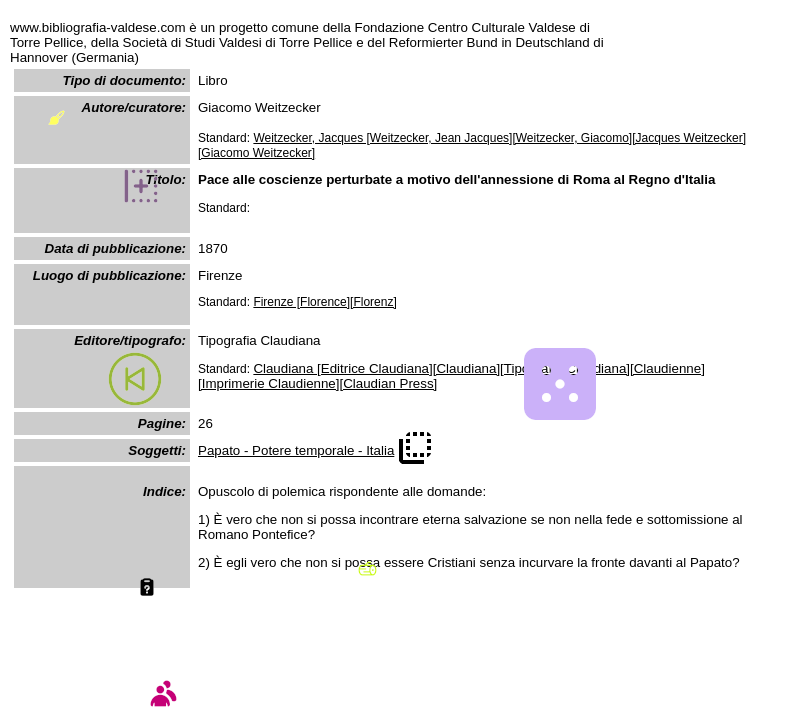  I want to click on add a left border to selected element, so click(141, 186).